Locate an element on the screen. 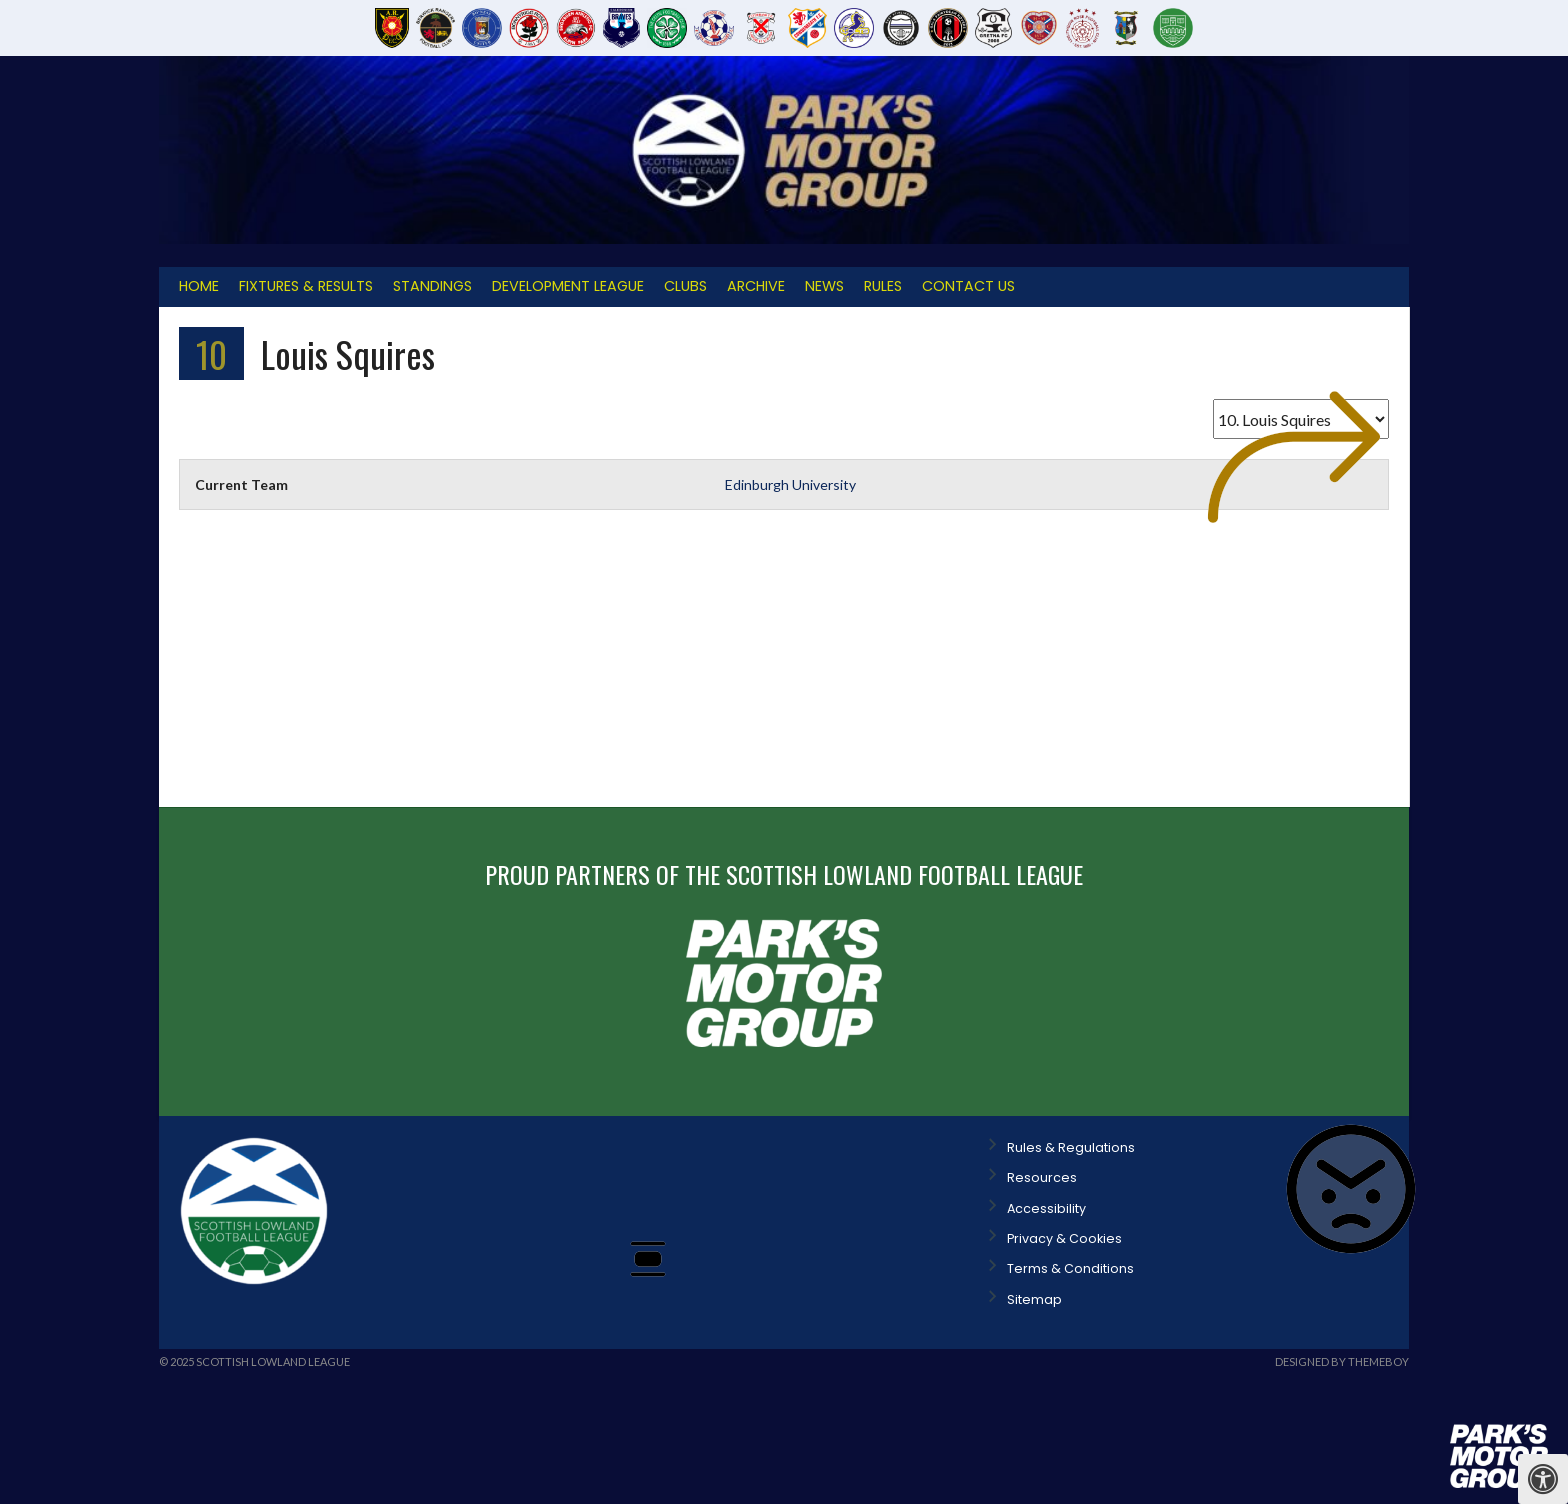  react with anger to a post or message is located at coordinates (1351, 1189).